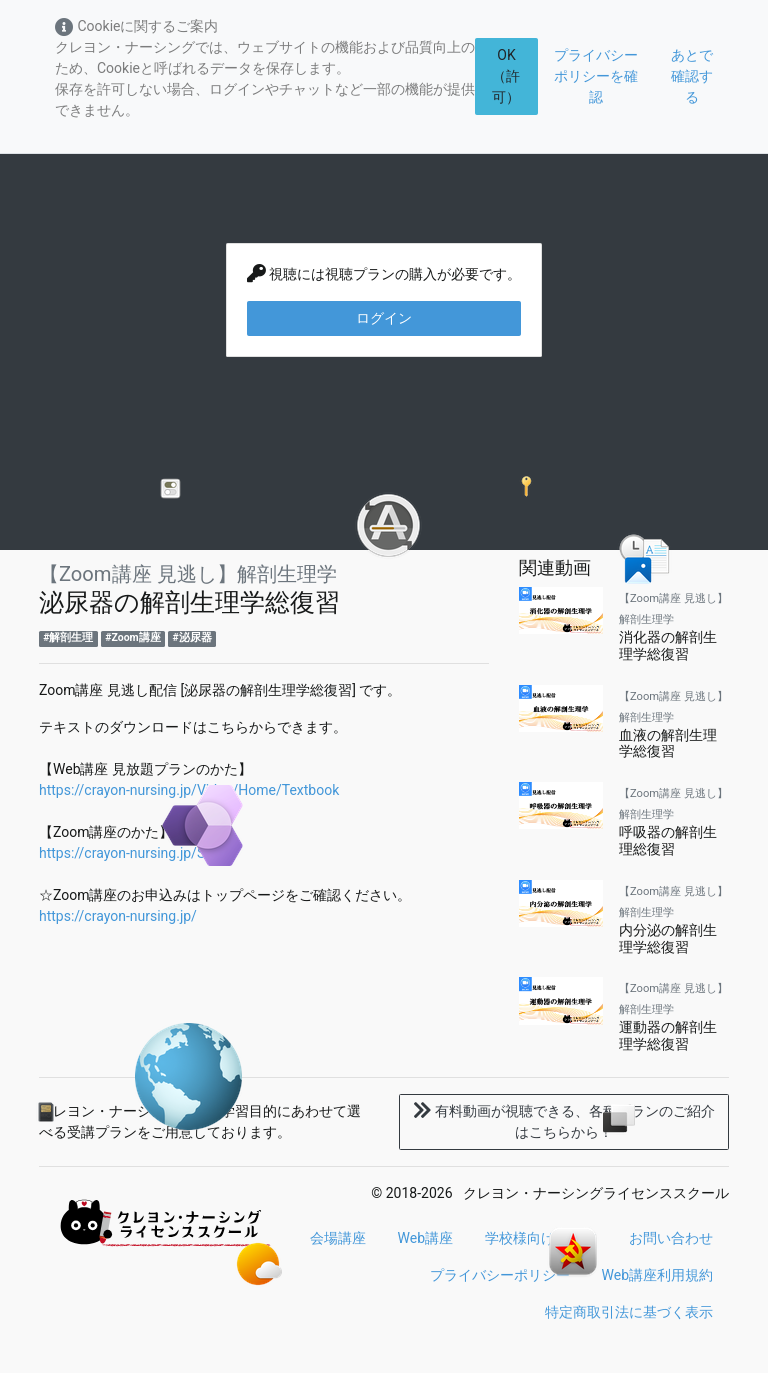  I want to click on open the microsoft store app, so click(202, 825).